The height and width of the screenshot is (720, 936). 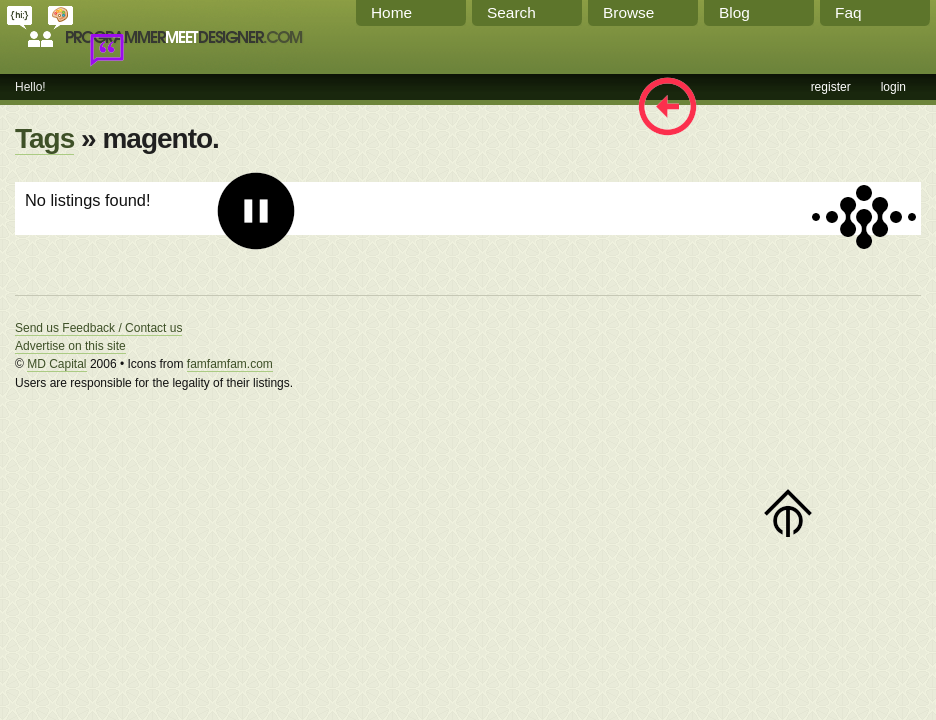 What do you see at coordinates (788, 513) in the screenshot?
I see `open tasmota smart home firmware settings` at bounding box center [788, 513].